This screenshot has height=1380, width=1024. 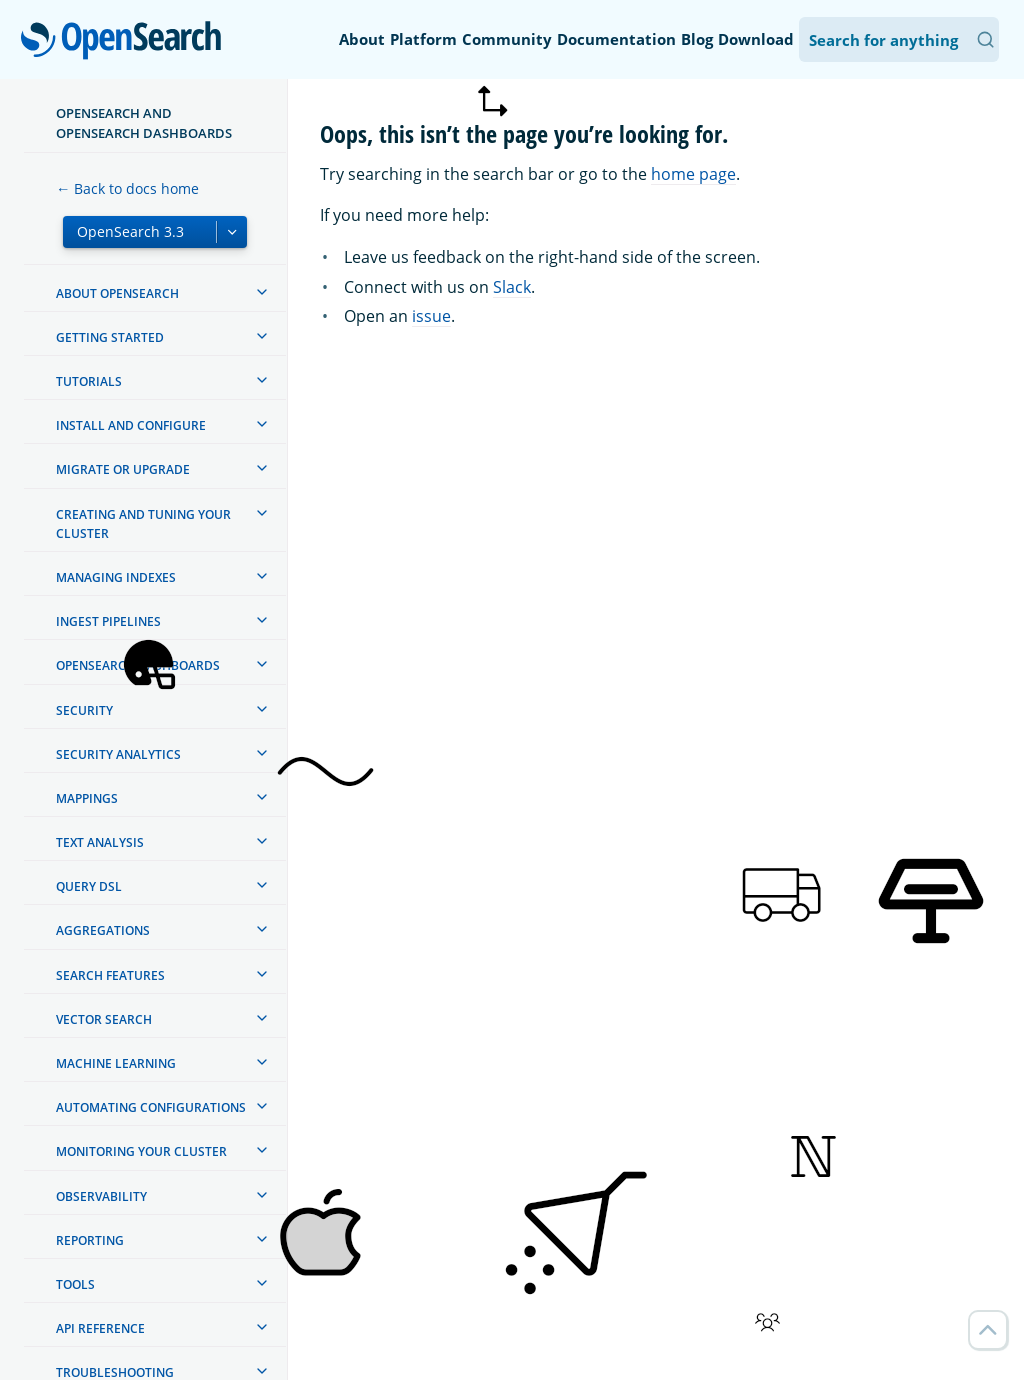 What do you see at coordinates (813, 1156) in the screenshot?
I see `open notion app` at bounding box center [813, 1156].